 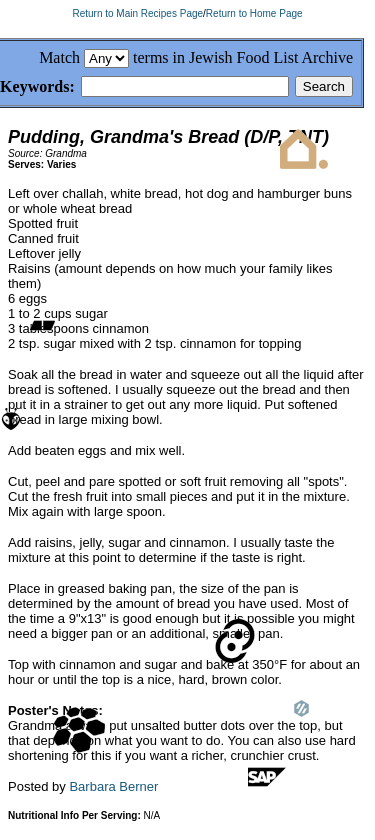 I want to click on tauri framework logo, so click(x=235, y=641).